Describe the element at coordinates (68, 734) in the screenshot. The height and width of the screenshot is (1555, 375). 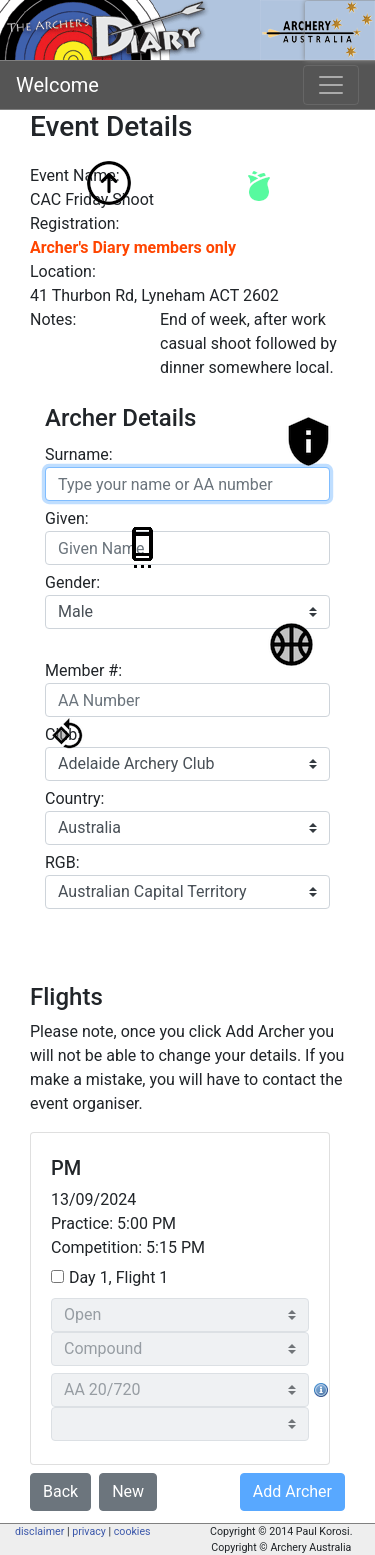
I see `rotate image 90 degrees counterclockwise` at that location.